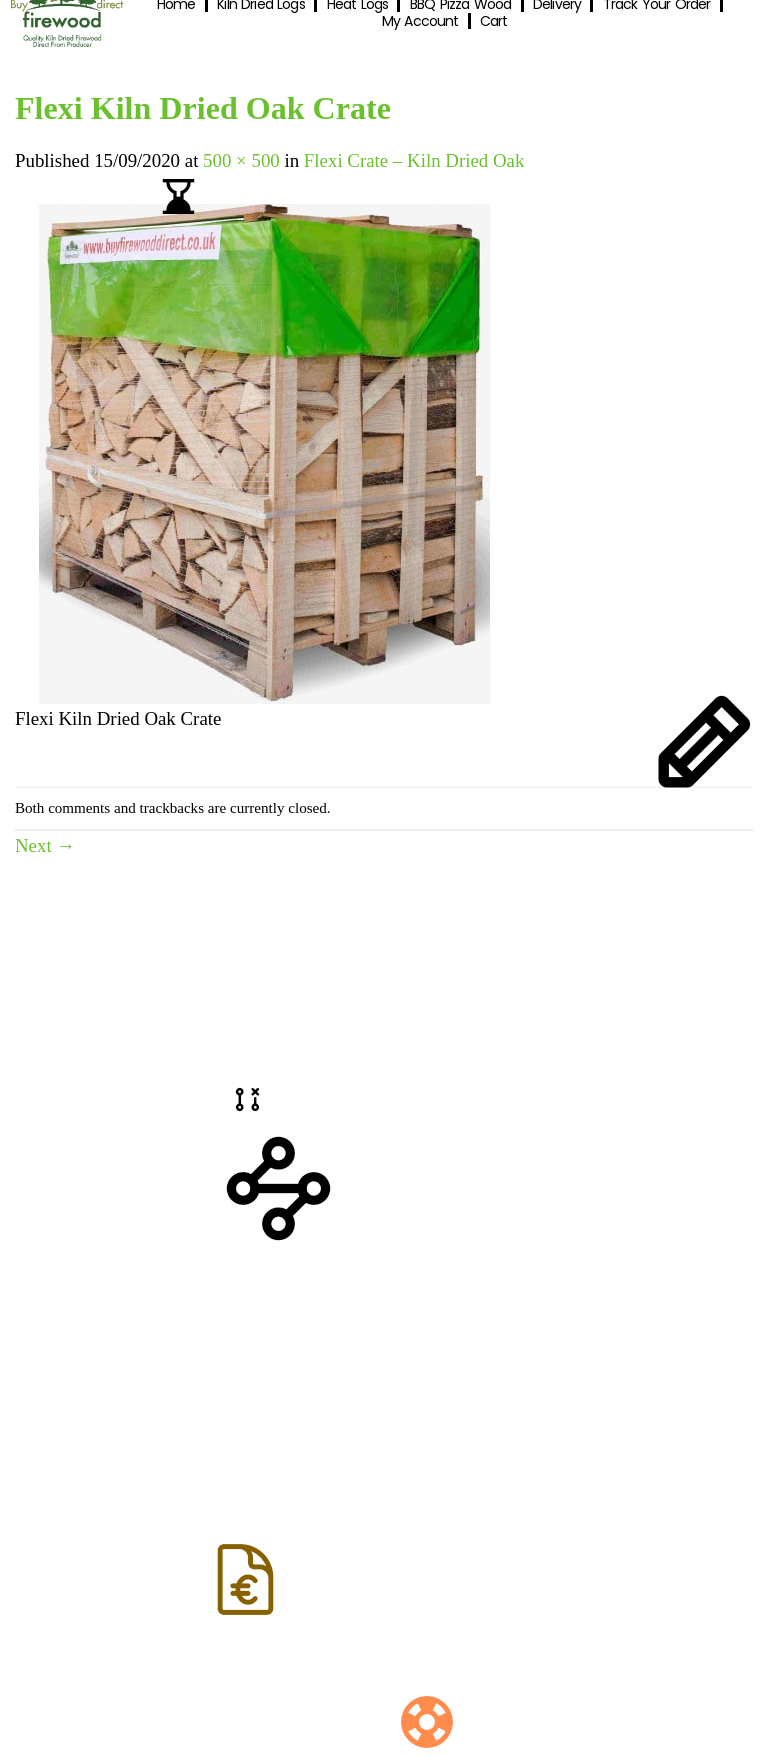  What do you see at coordinates (245, 1579) in the screenshot?
I see `view euro invoice or financial document` at bounding box center [245, 1579].